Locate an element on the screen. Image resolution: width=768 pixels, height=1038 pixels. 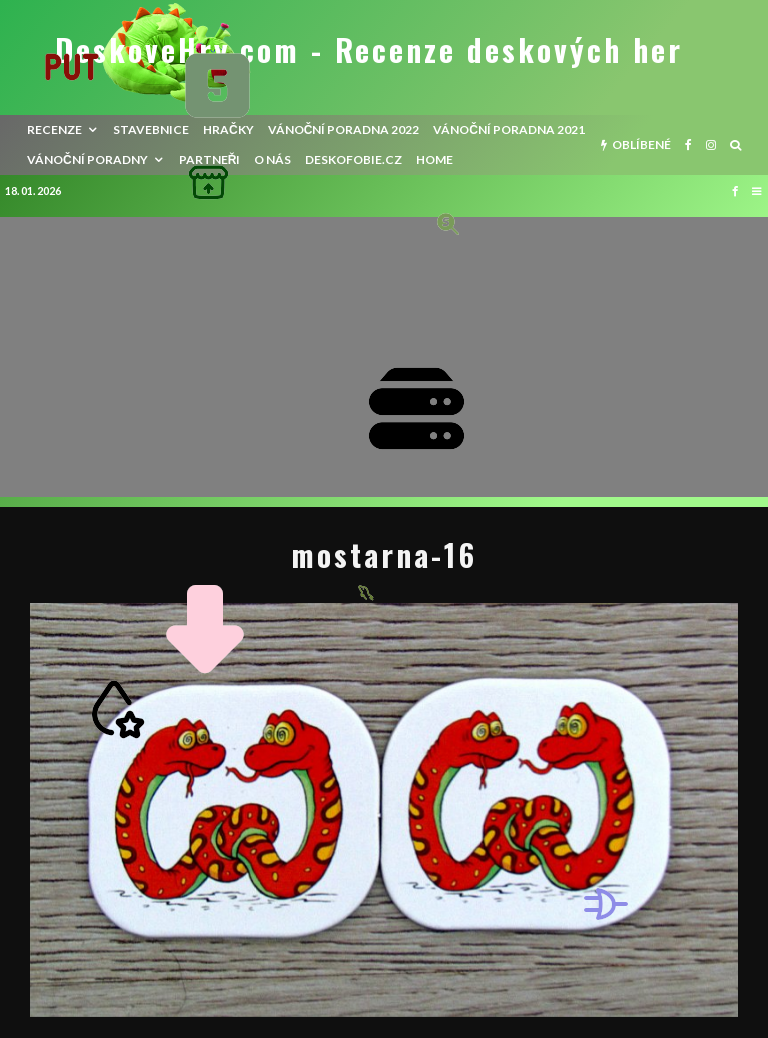
indicates an HTTP PUT request method is located at coordinates (72, 67).